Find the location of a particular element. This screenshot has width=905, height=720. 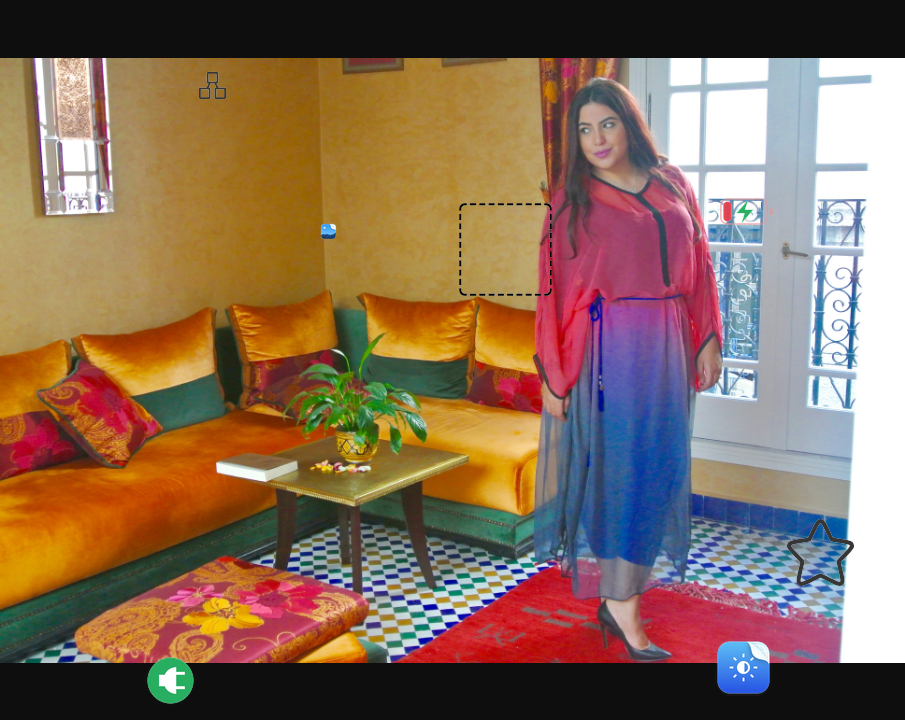

access your favorites is located at coordinates (820, 552).